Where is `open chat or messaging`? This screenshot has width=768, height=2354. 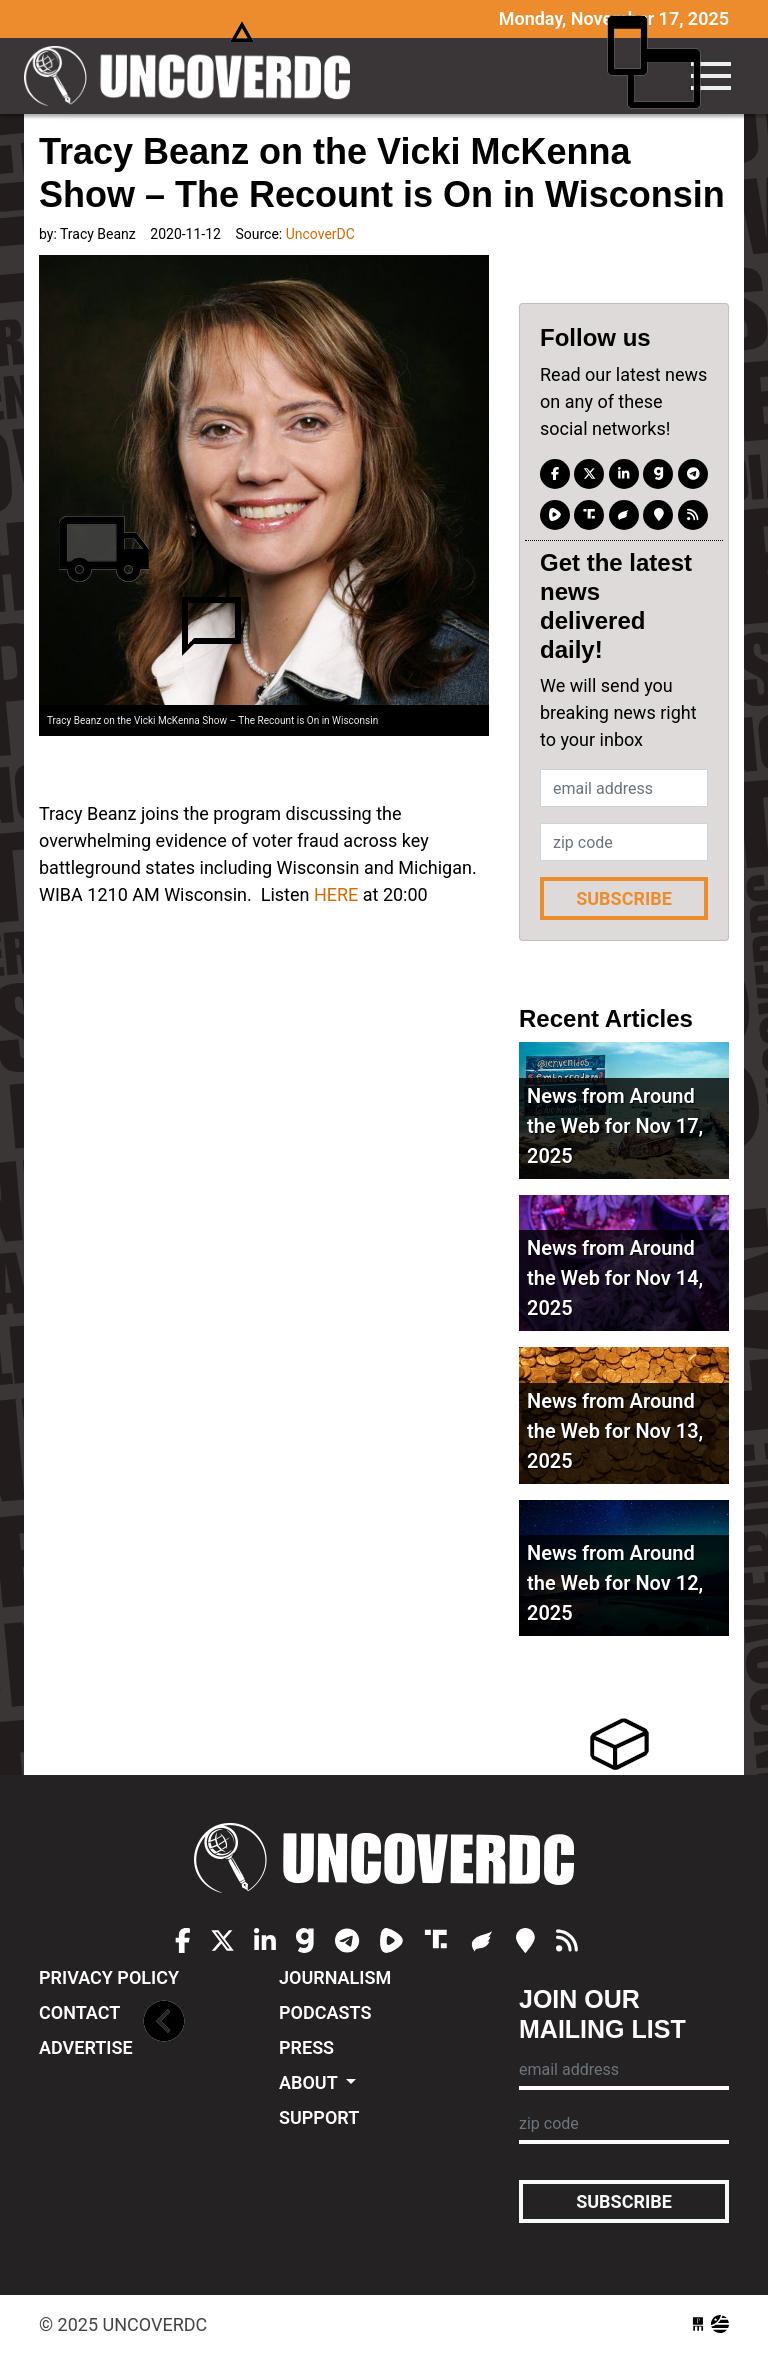
open chat or messaging is located at coordinates (211, 626).